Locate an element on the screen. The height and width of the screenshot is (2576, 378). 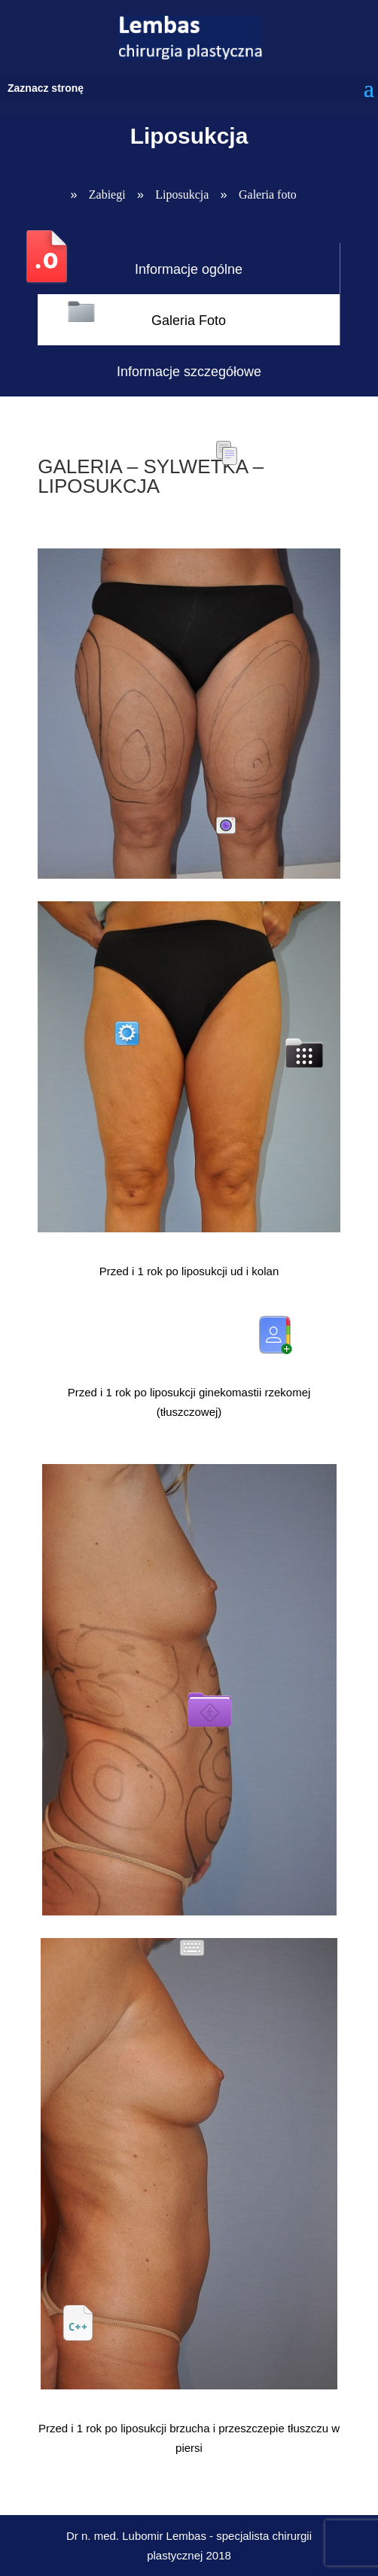
open ROS (Robot Operating System) project folder is located at coordinates (304, 1054).